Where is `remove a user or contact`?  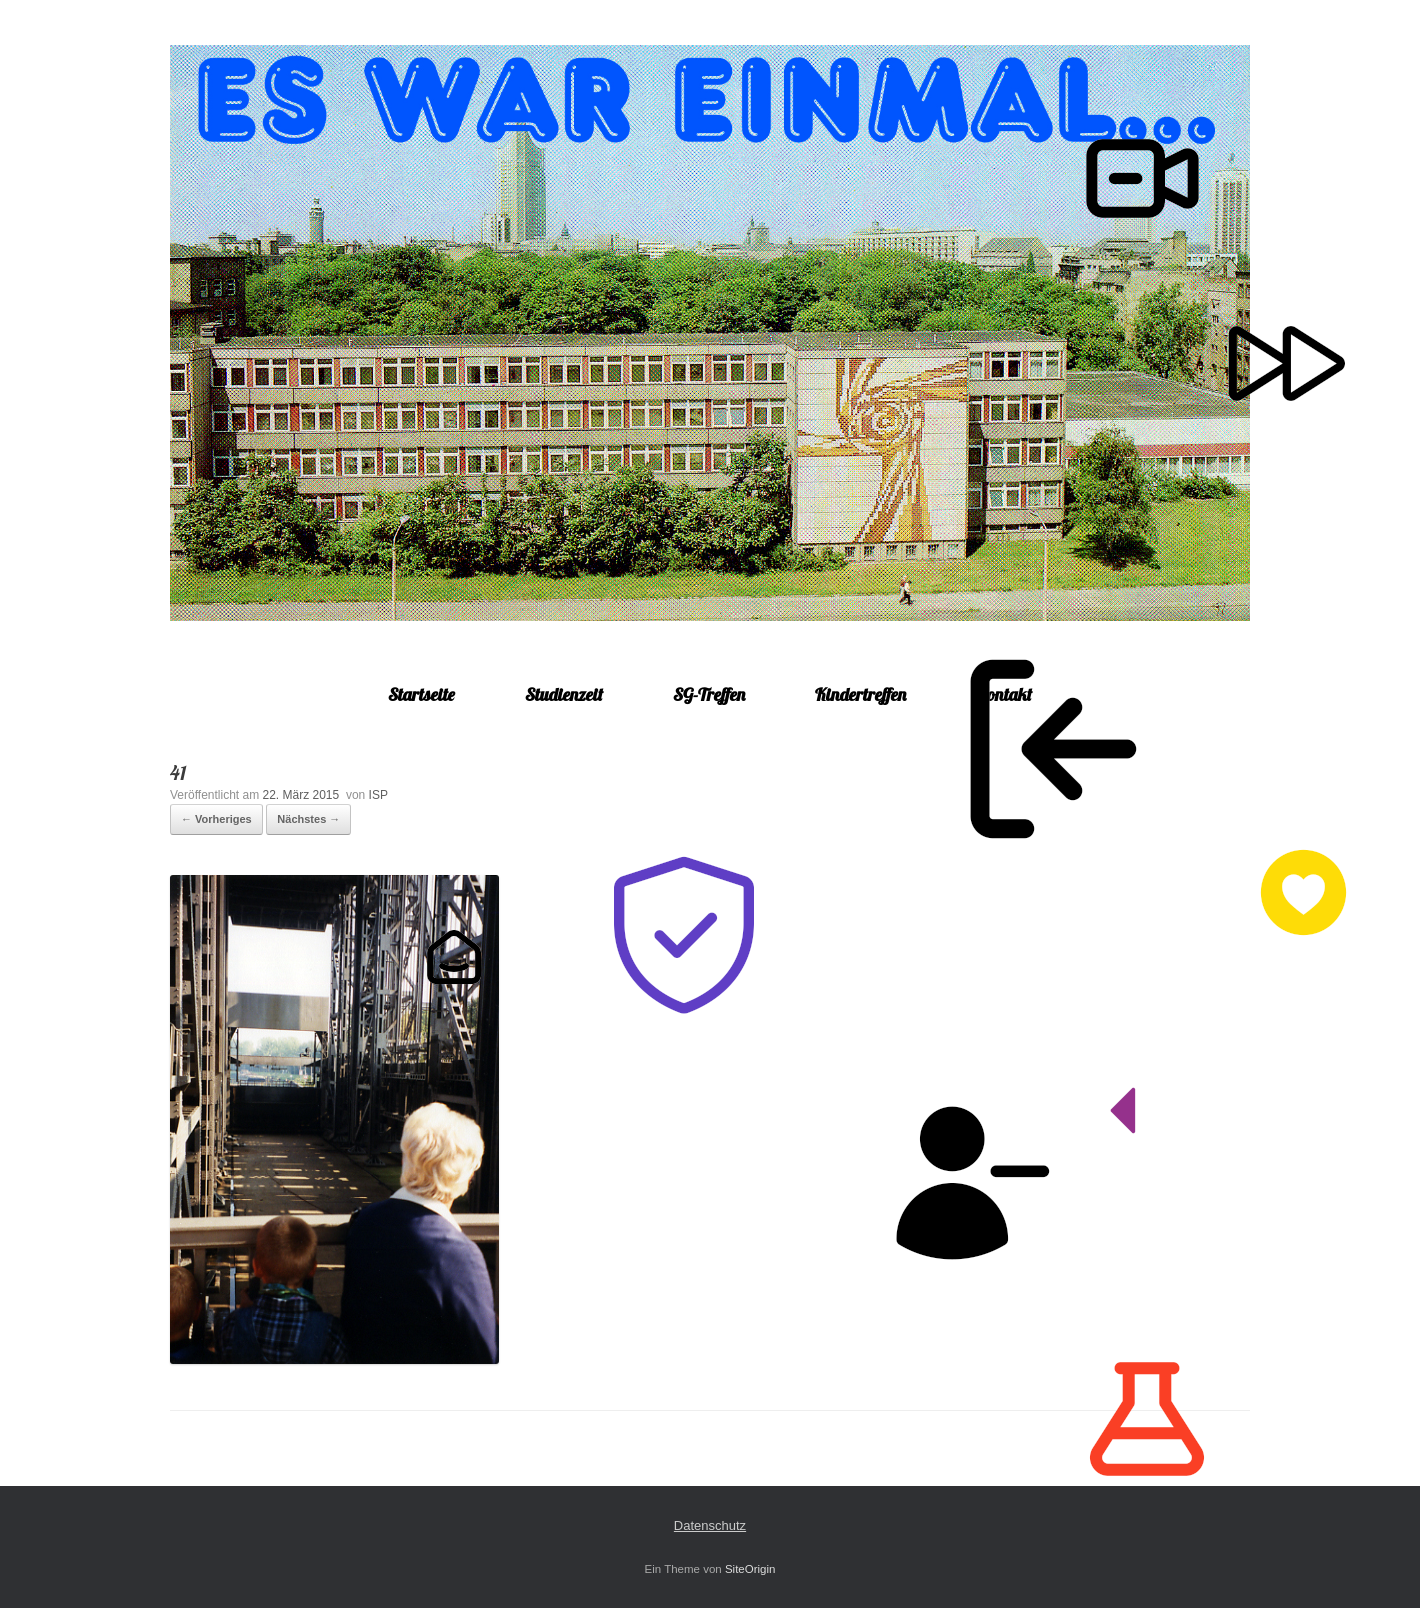
remove a user or contact is located at coordinates (965, 1183).